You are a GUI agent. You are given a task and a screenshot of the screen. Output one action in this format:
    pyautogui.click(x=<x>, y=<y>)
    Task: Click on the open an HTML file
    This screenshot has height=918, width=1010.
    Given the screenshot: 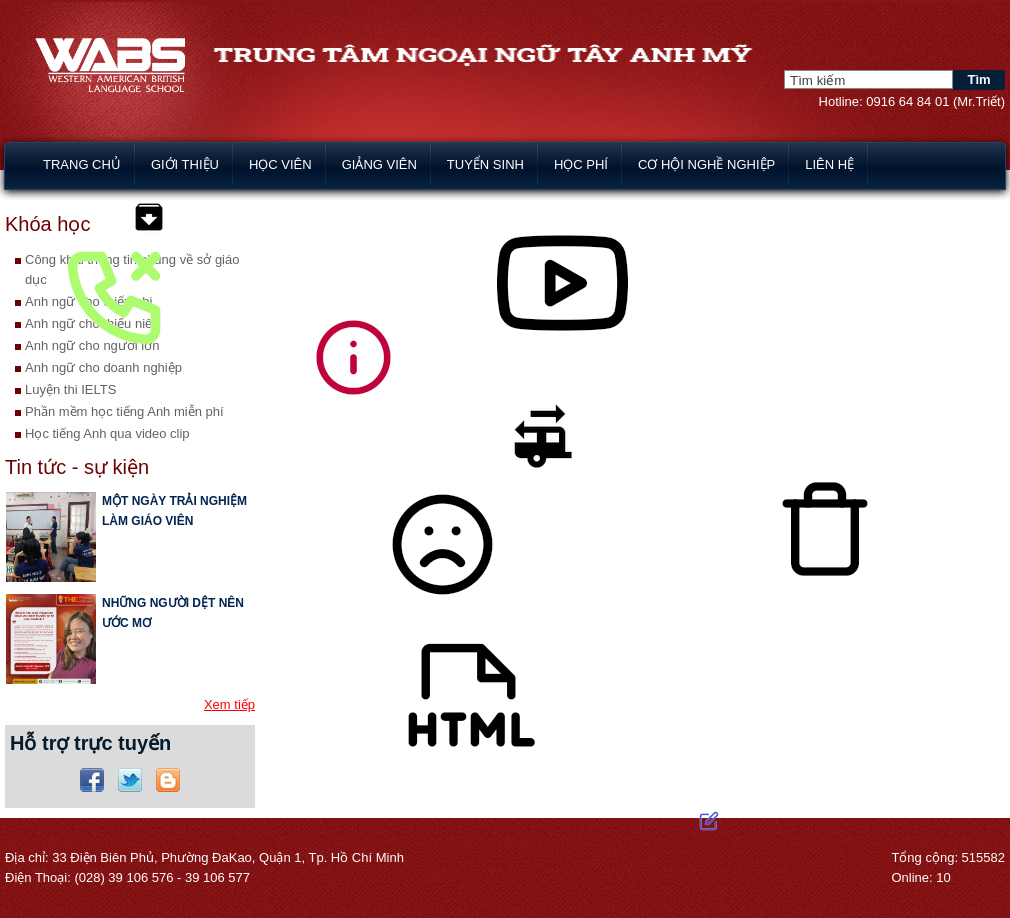 What is the action you would take?
    pyautogui.click(x=468, y=699)
    